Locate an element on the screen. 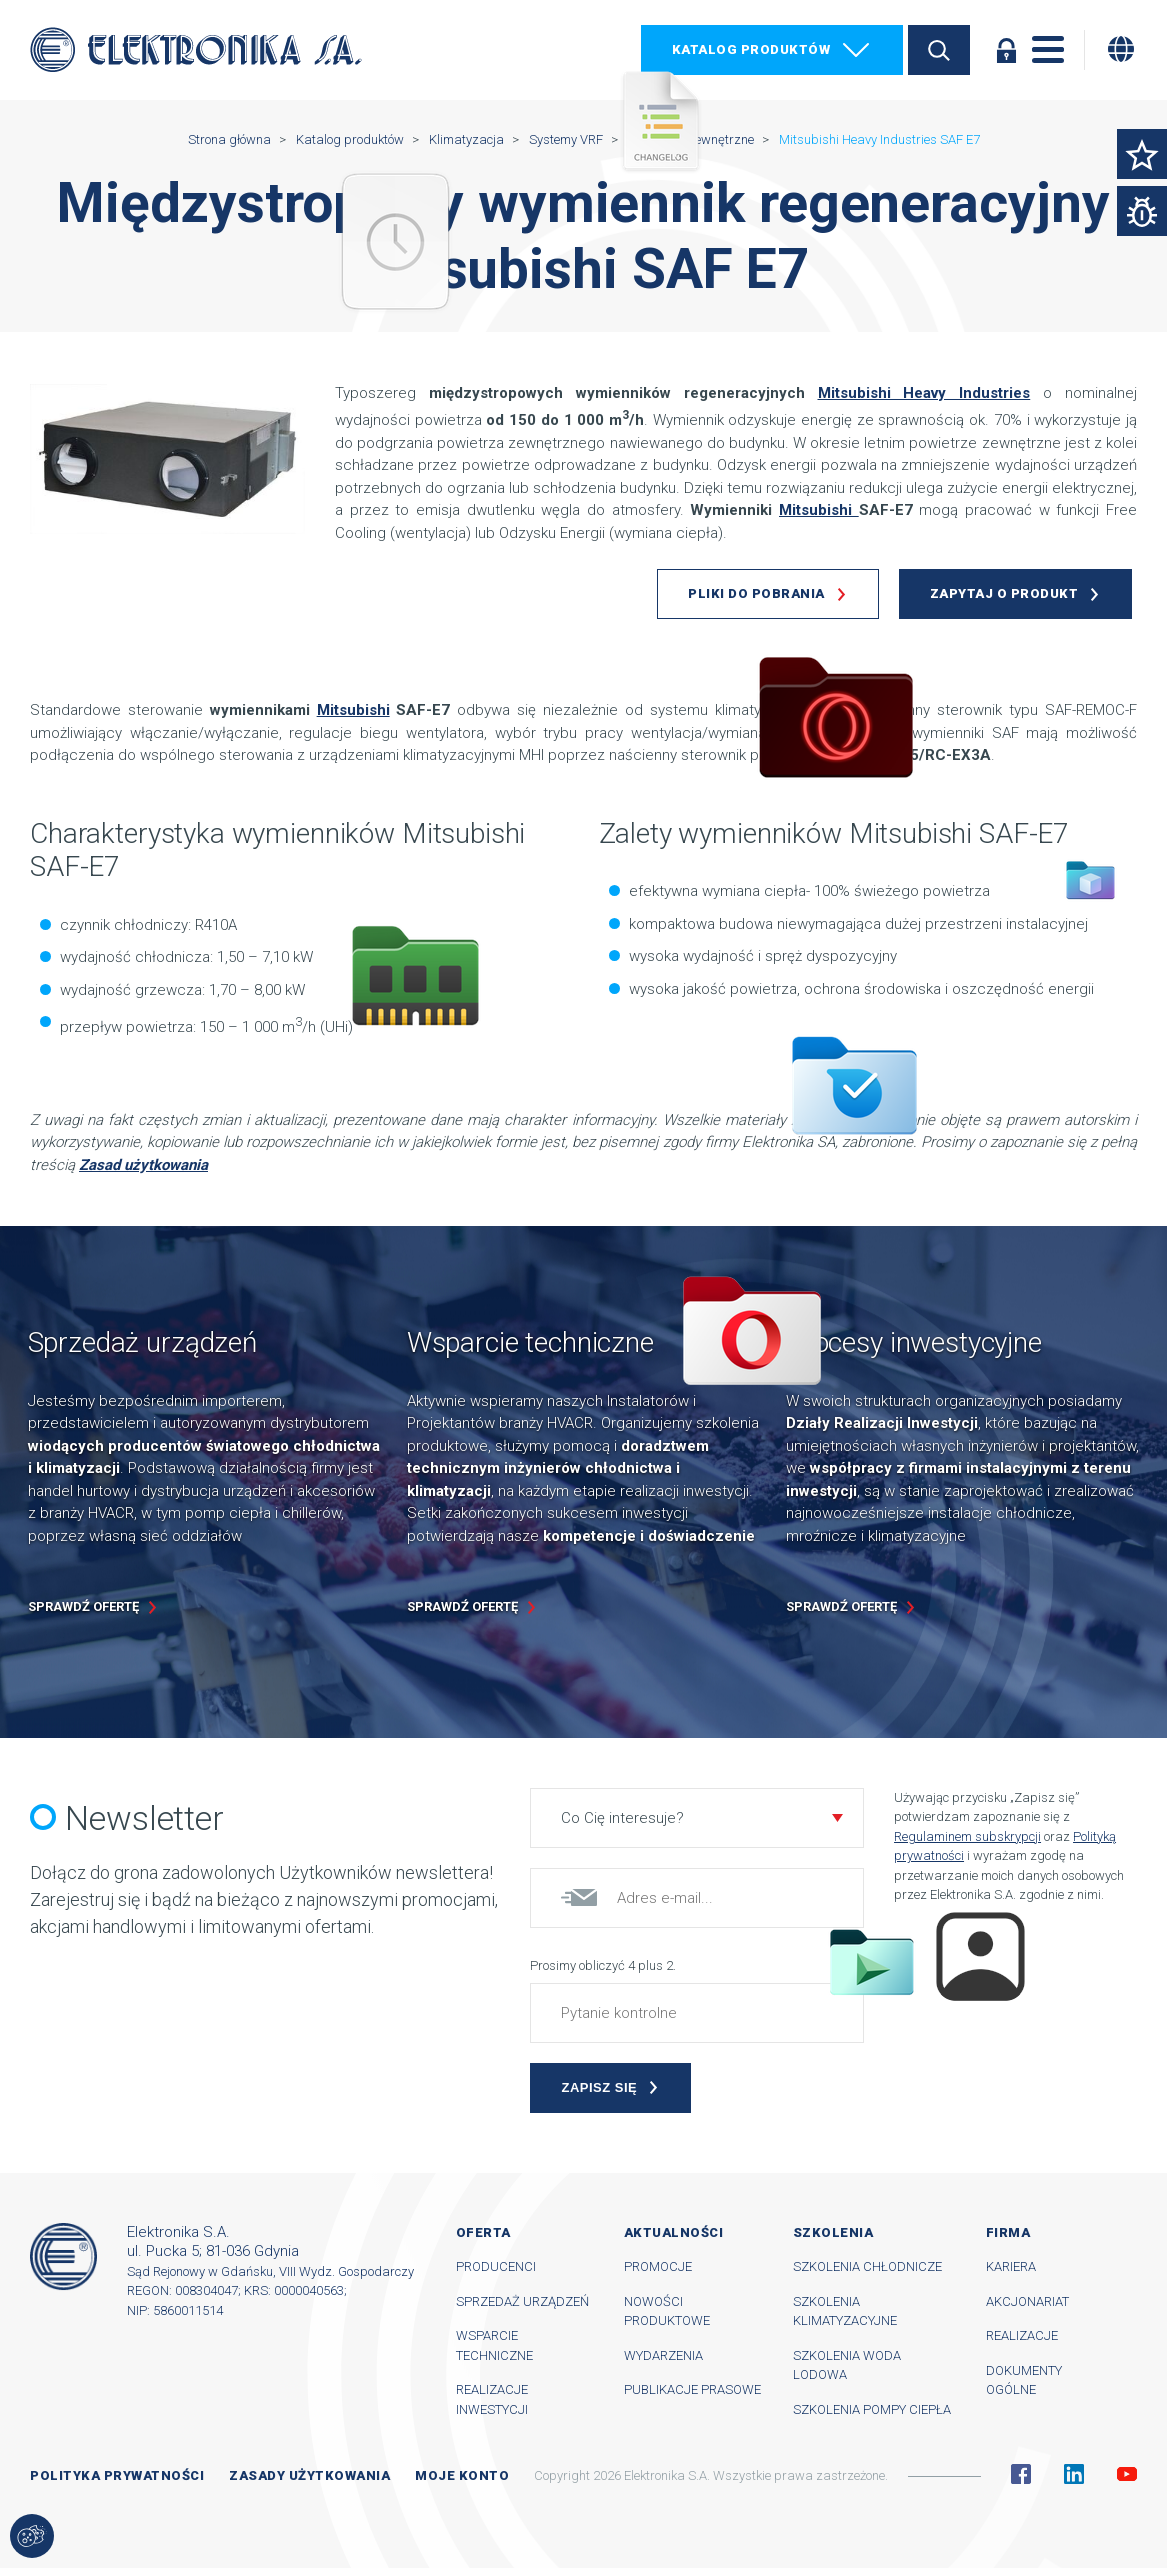 The width and height of the screenshot is (1167, 2568). folder containing memory or RAM-related files is located at coordinates (415, 979).